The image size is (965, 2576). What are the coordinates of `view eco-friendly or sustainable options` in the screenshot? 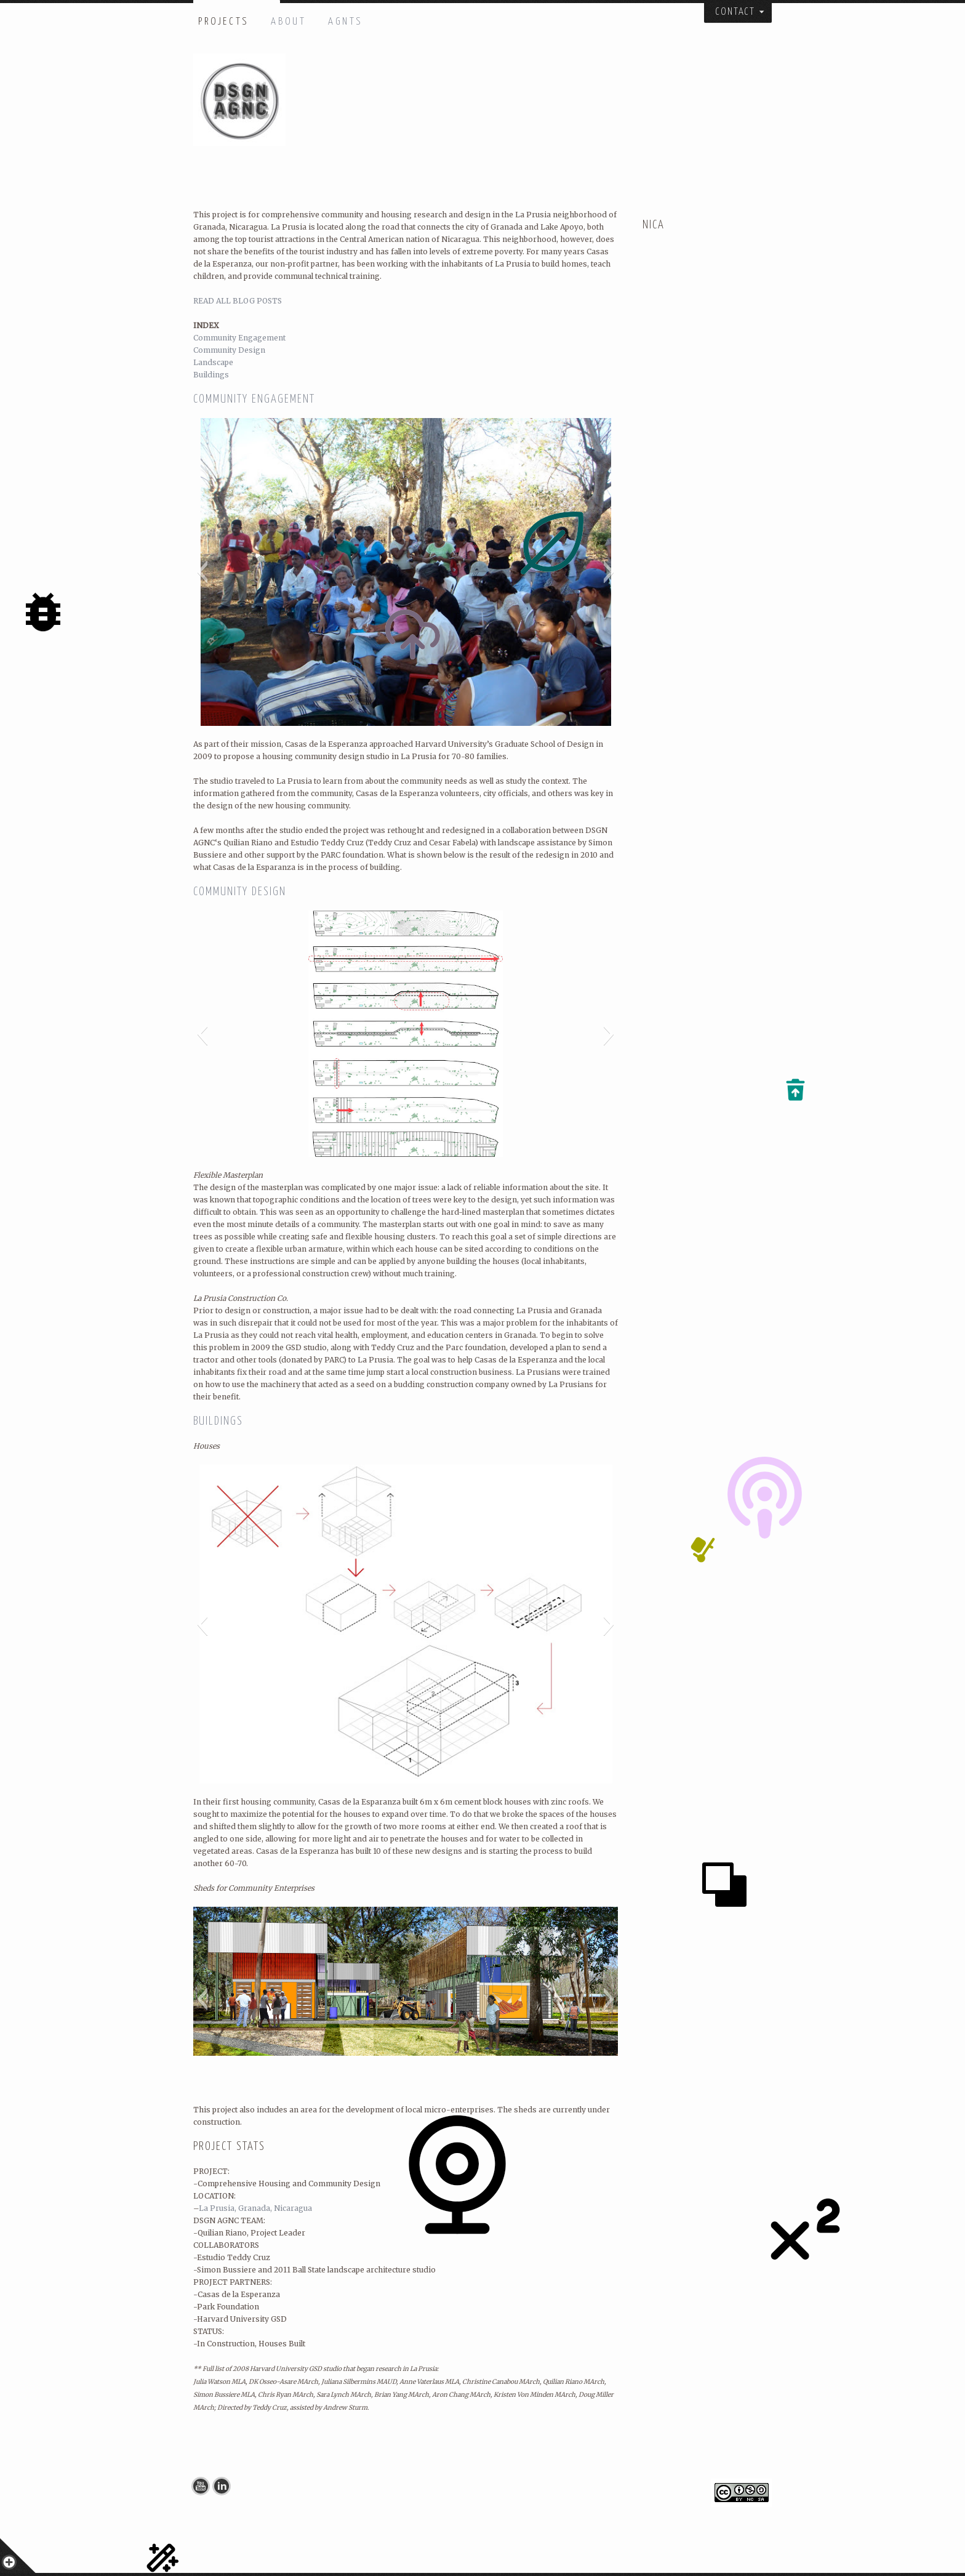 It's located at (552, 543).